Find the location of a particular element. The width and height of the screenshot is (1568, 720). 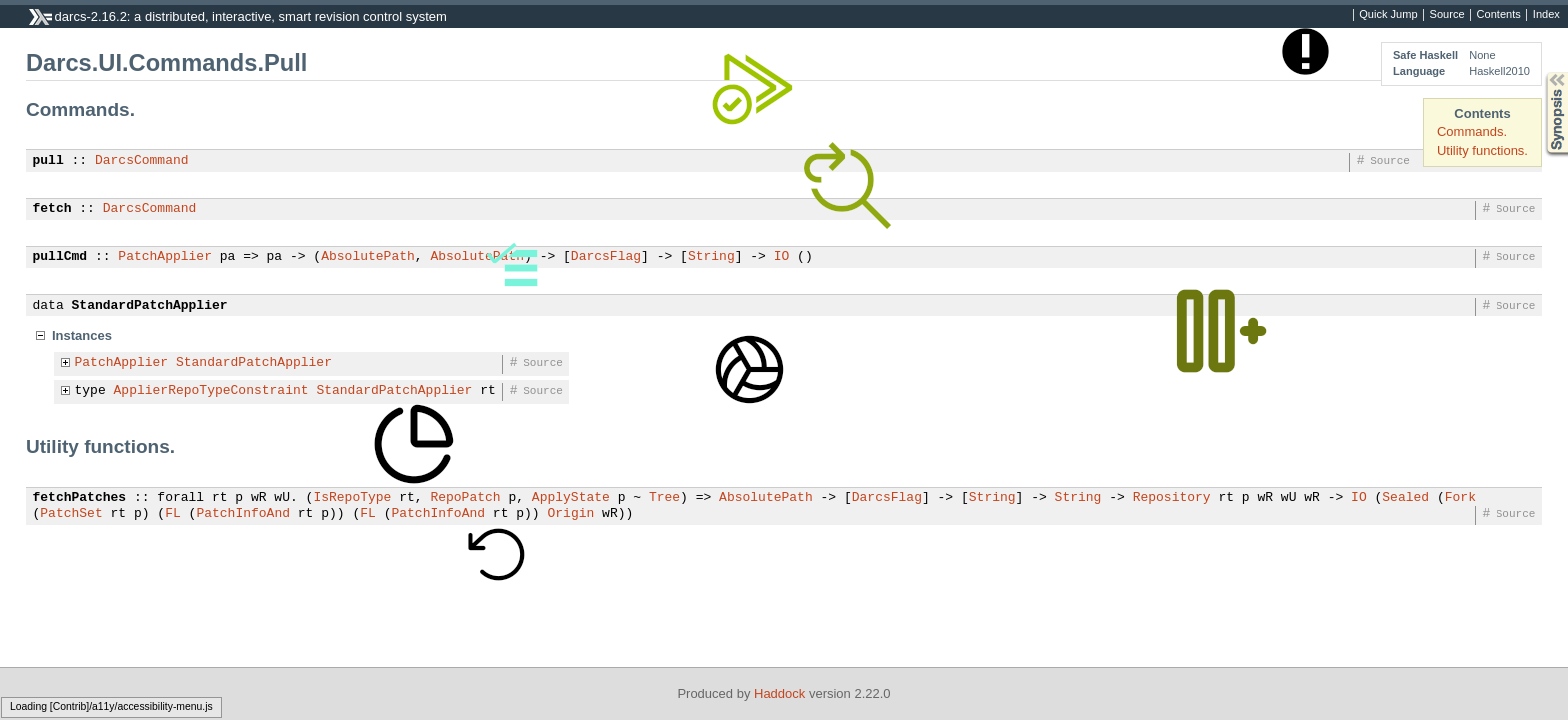

view analytics breakdown is located at coordinates (414, 444).